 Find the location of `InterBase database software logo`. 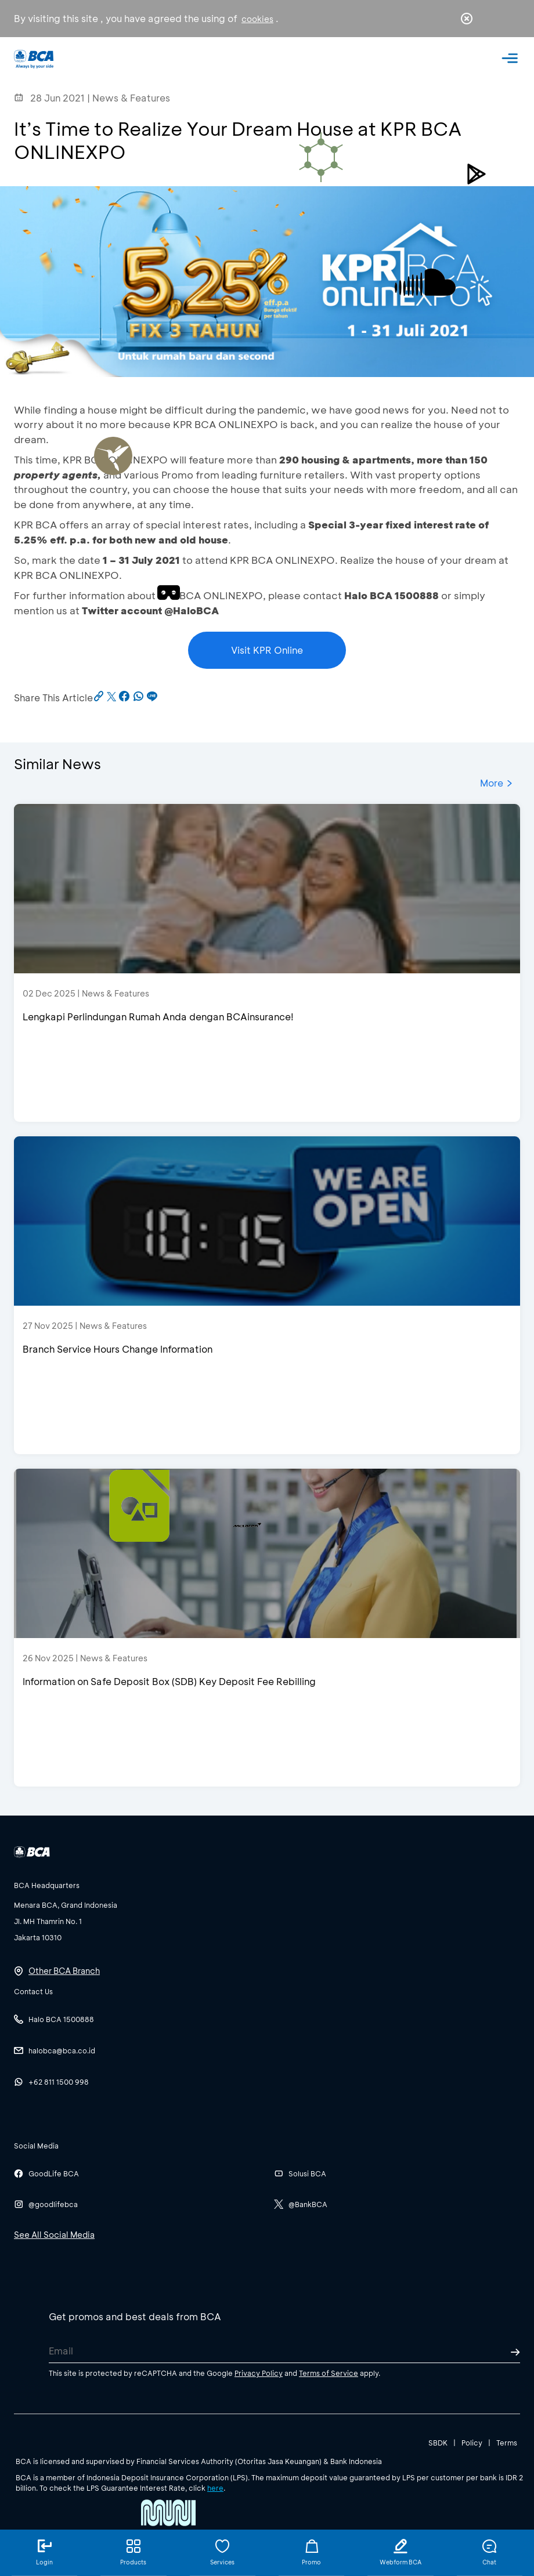

InterBase database software logo is located at coordinates (113, 456).